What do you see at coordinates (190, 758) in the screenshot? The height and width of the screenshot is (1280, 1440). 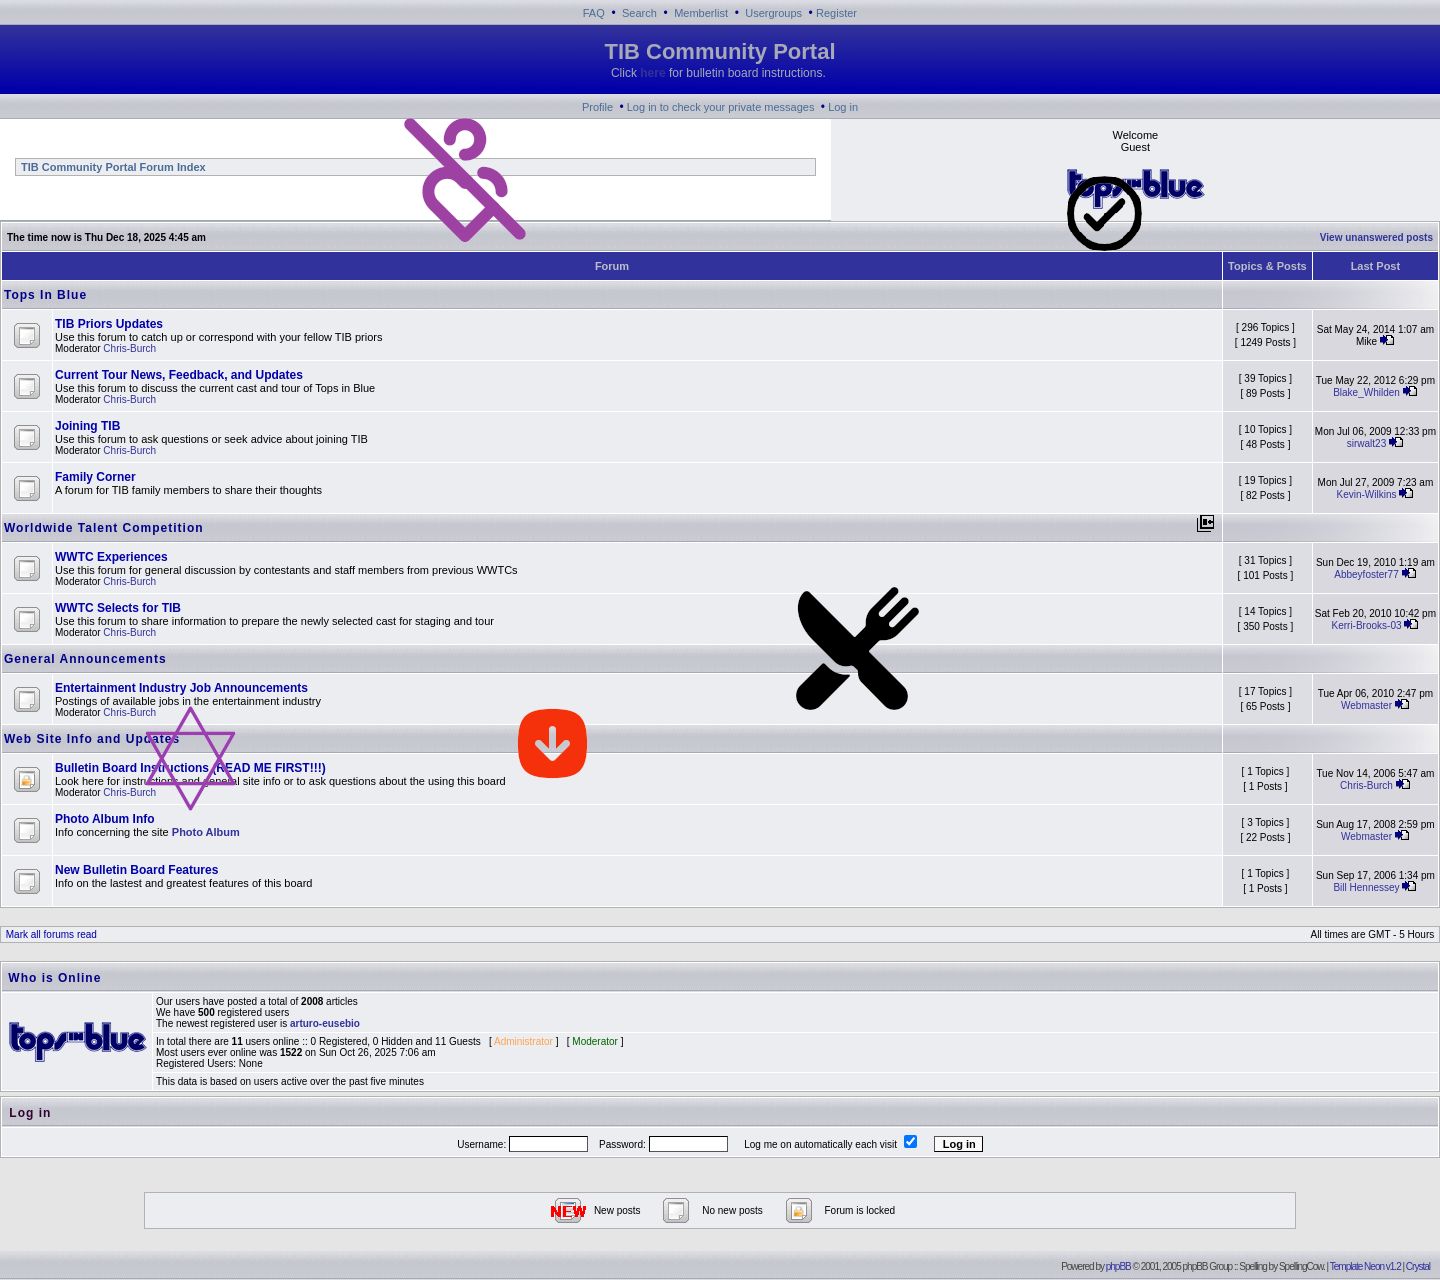 I see `indicates Jewish religious content or services` at bounding box center [190, 758].